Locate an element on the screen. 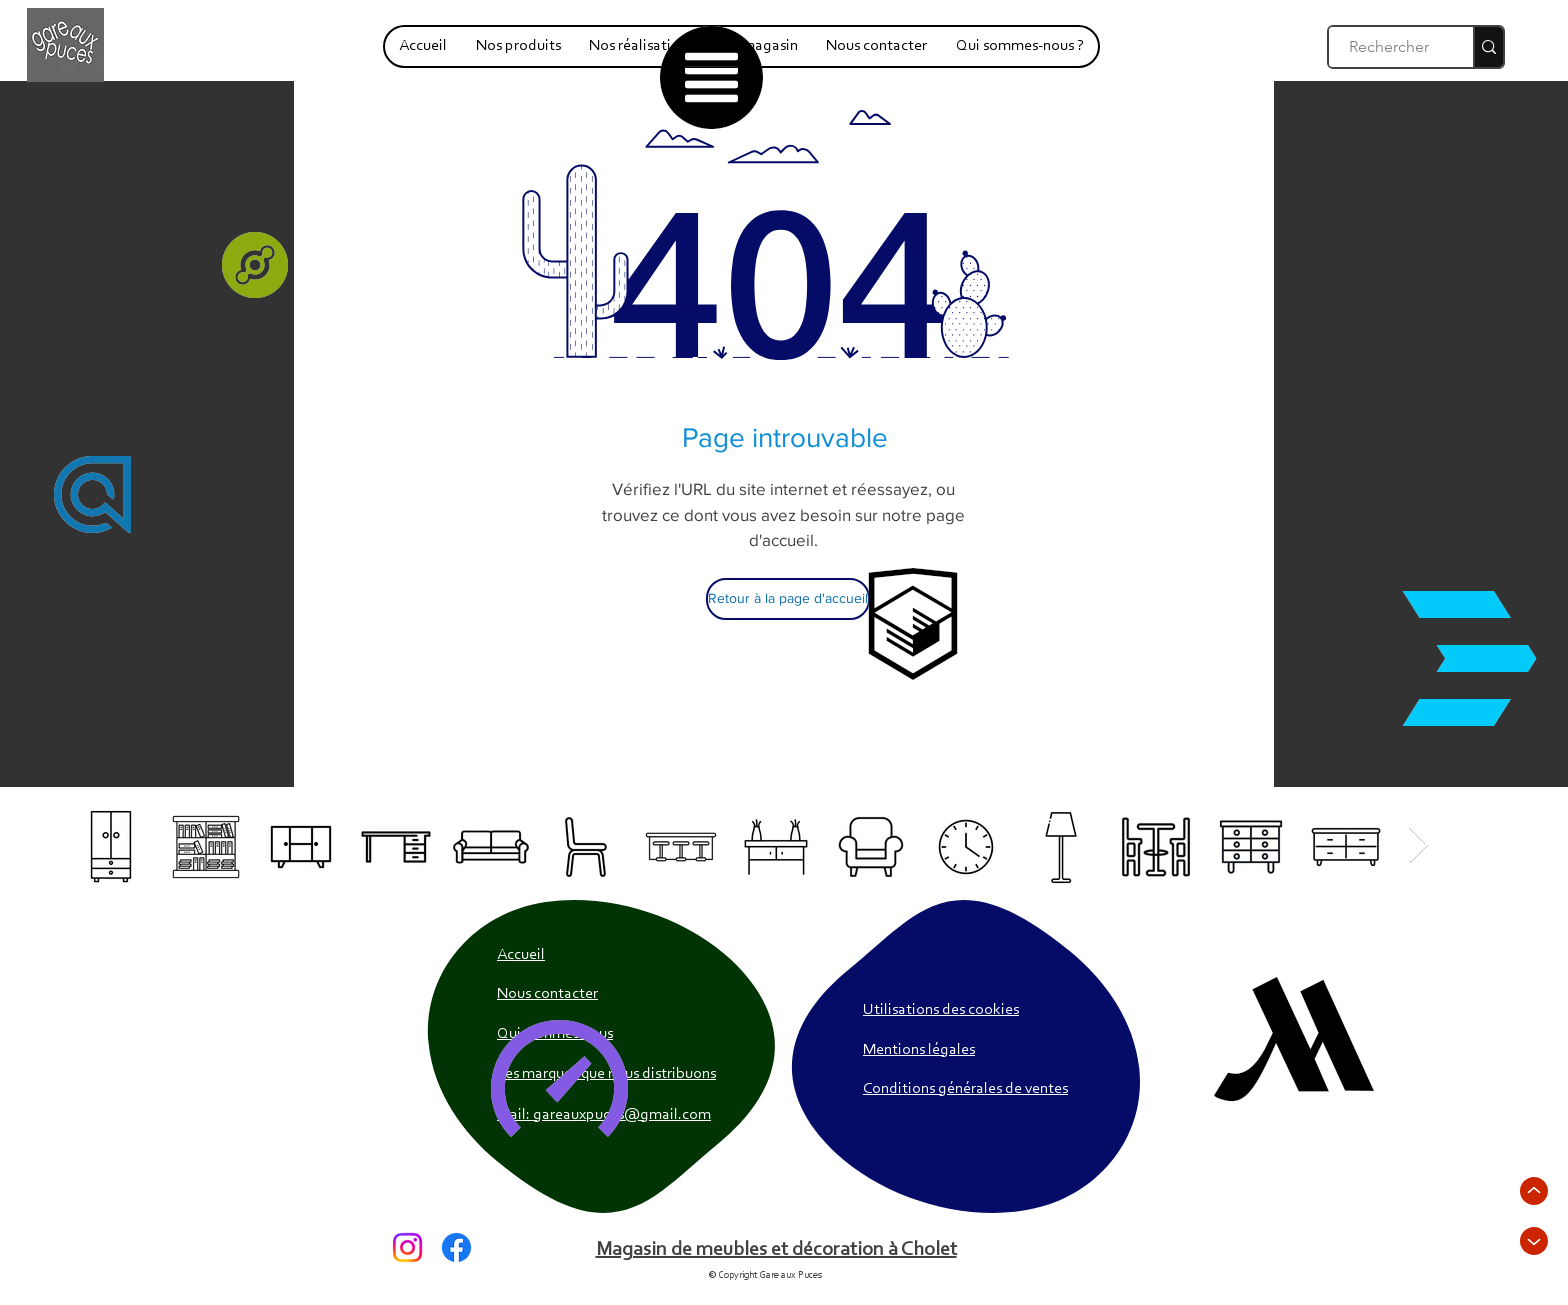 Image resolution: width=1568 pixels, height=1305 pixels. Rundeck logo is located at coordinates (1469, 658).